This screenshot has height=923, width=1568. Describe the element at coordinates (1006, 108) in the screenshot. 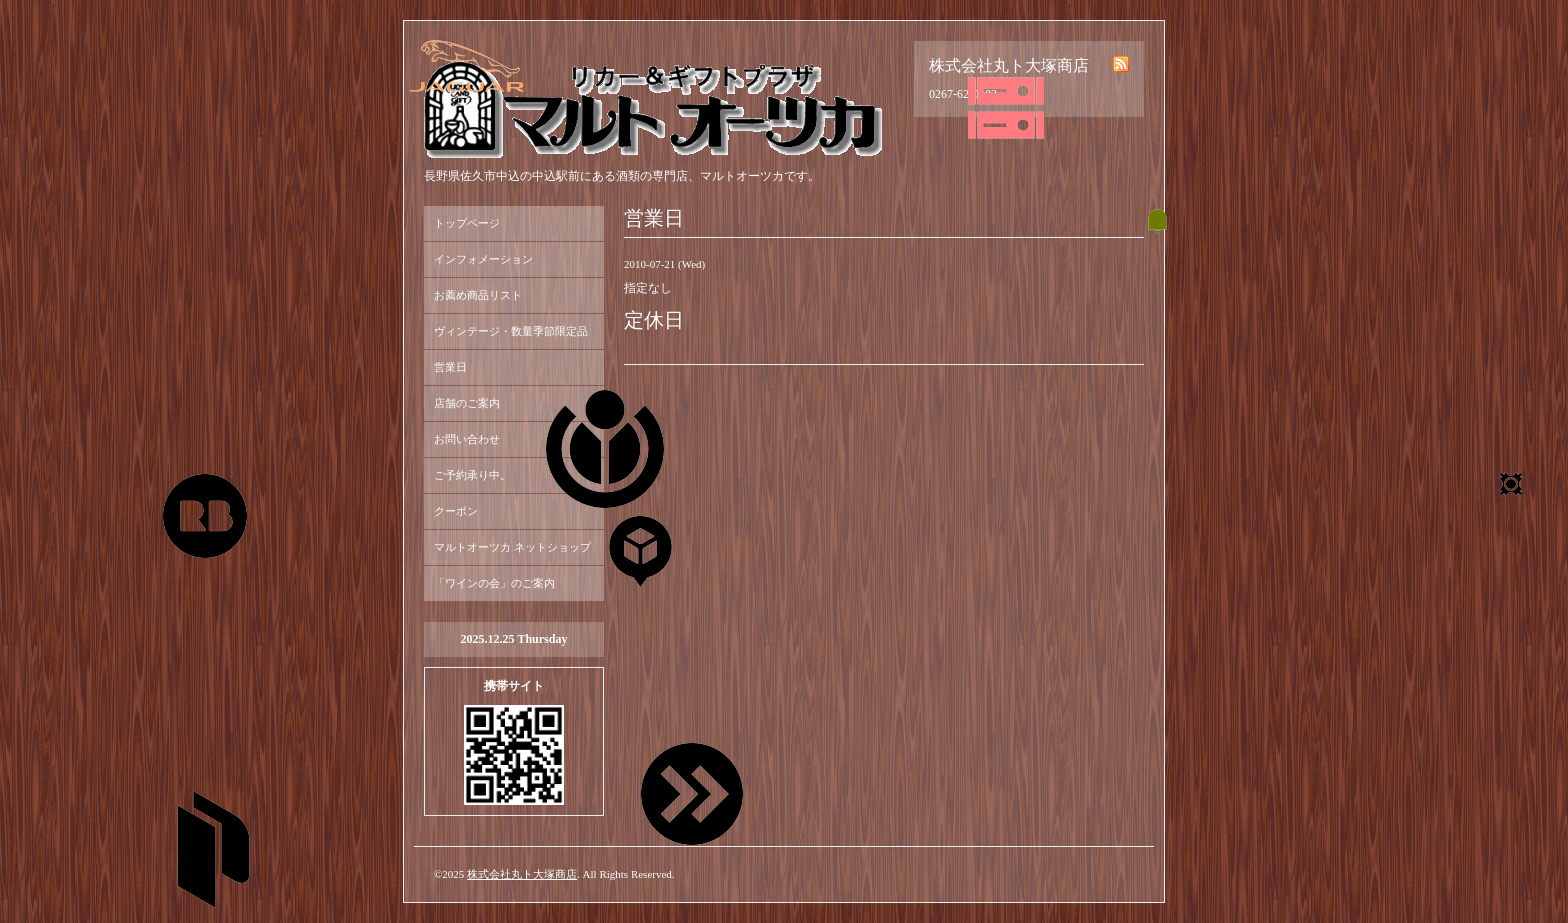

I see `google cloud storage service logo` at that location.